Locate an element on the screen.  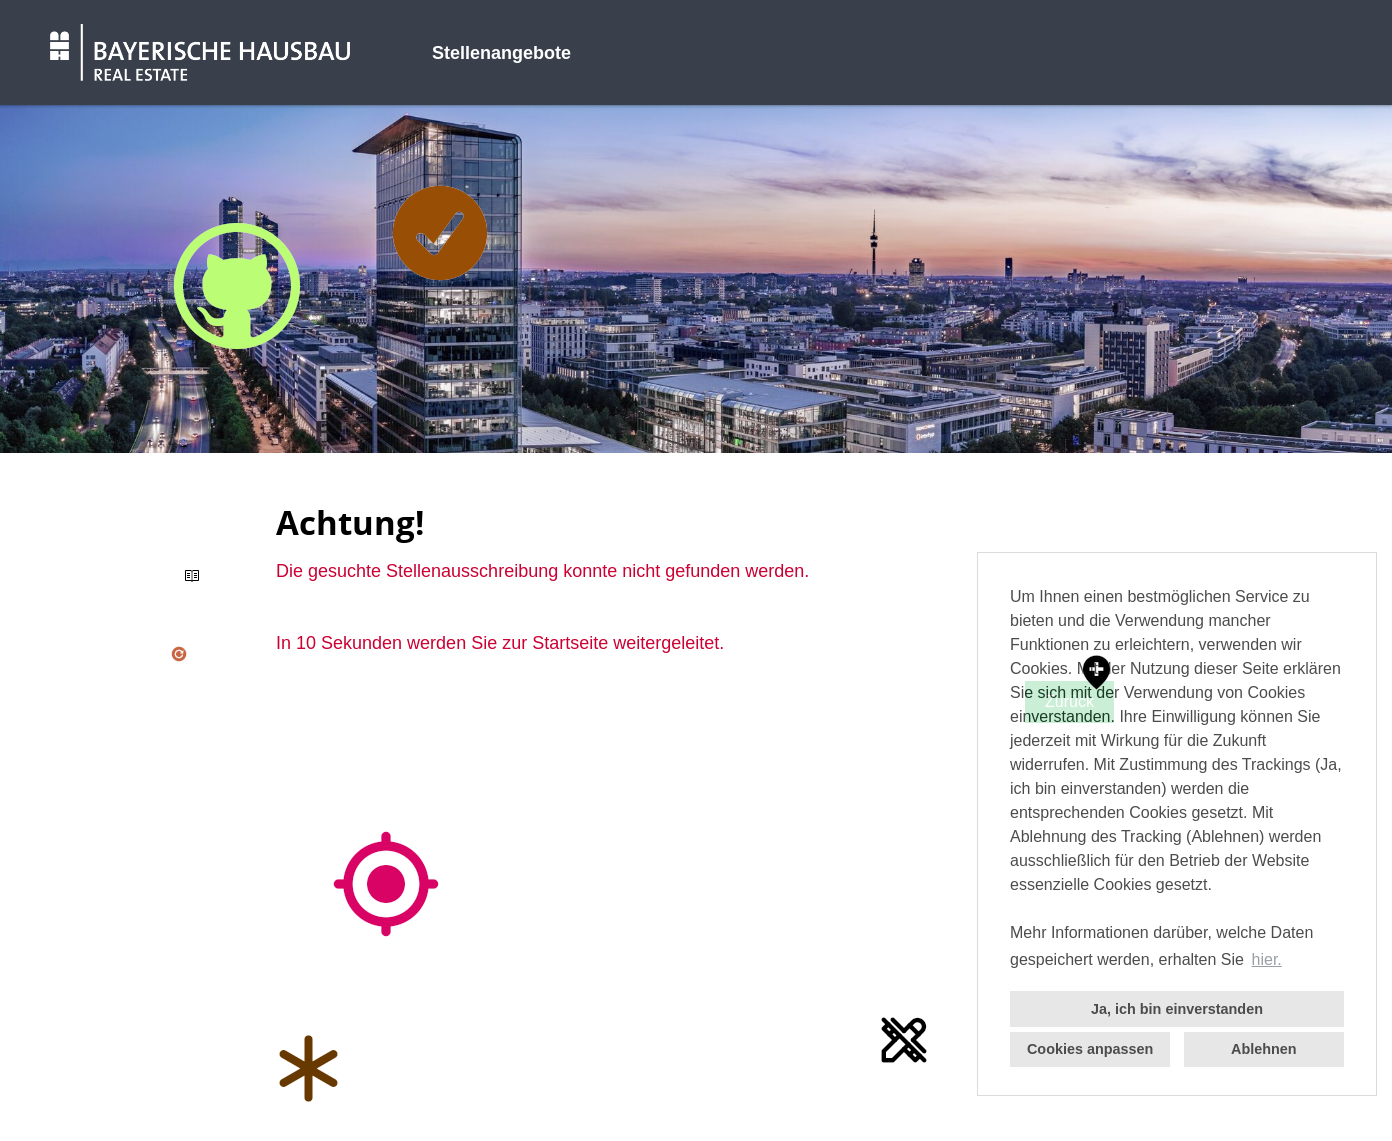
tools or settings unavailable is located at coordinates (904, 1040).